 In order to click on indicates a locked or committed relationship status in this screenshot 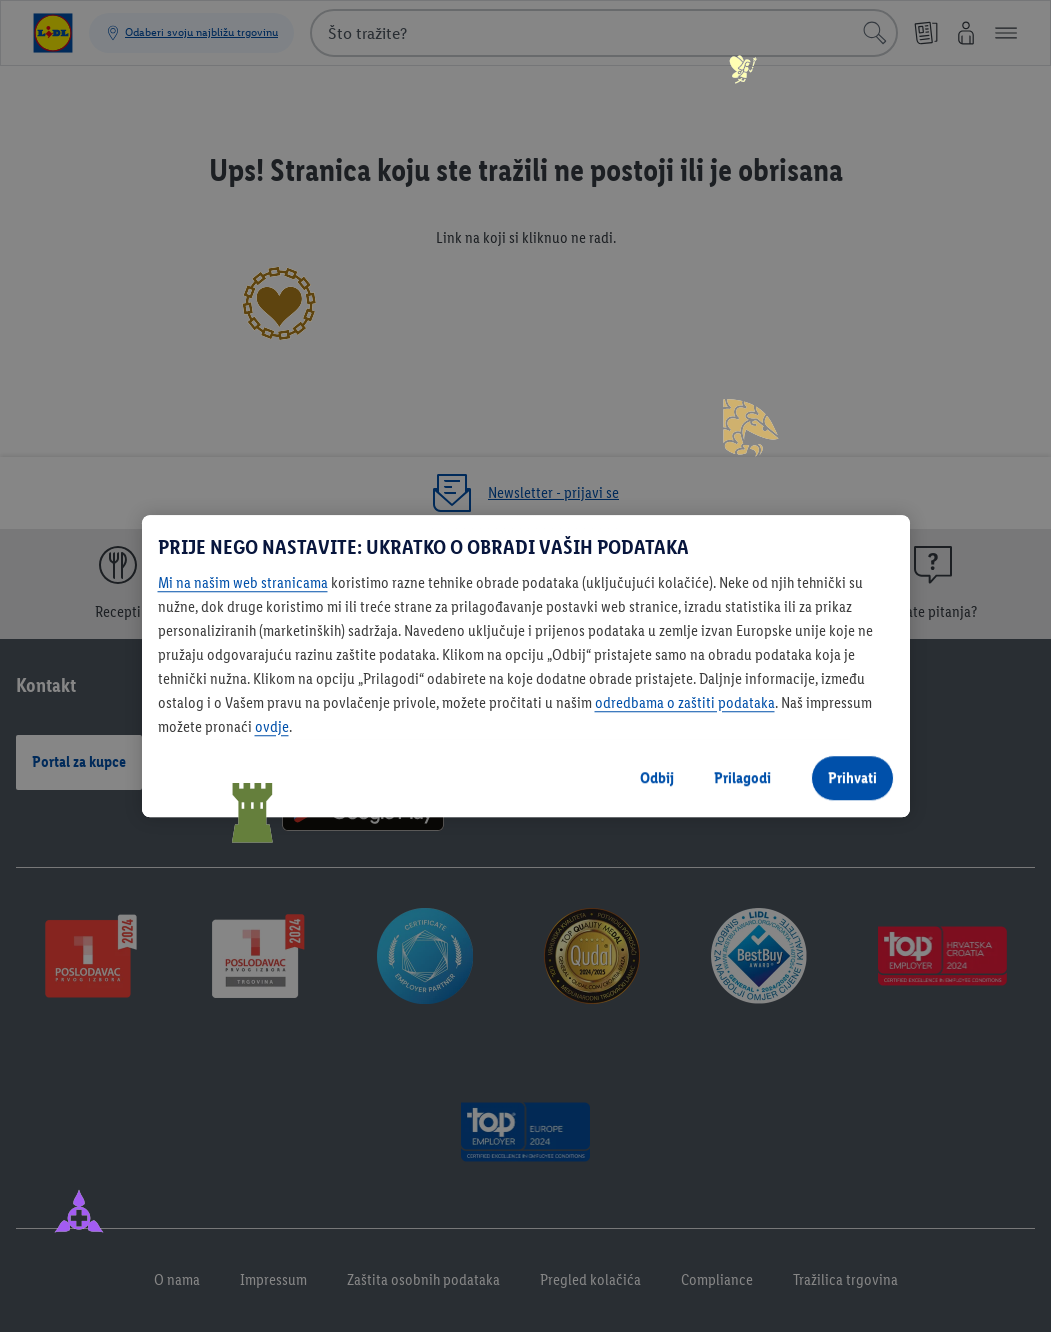, I will do `click(279, 304)`.